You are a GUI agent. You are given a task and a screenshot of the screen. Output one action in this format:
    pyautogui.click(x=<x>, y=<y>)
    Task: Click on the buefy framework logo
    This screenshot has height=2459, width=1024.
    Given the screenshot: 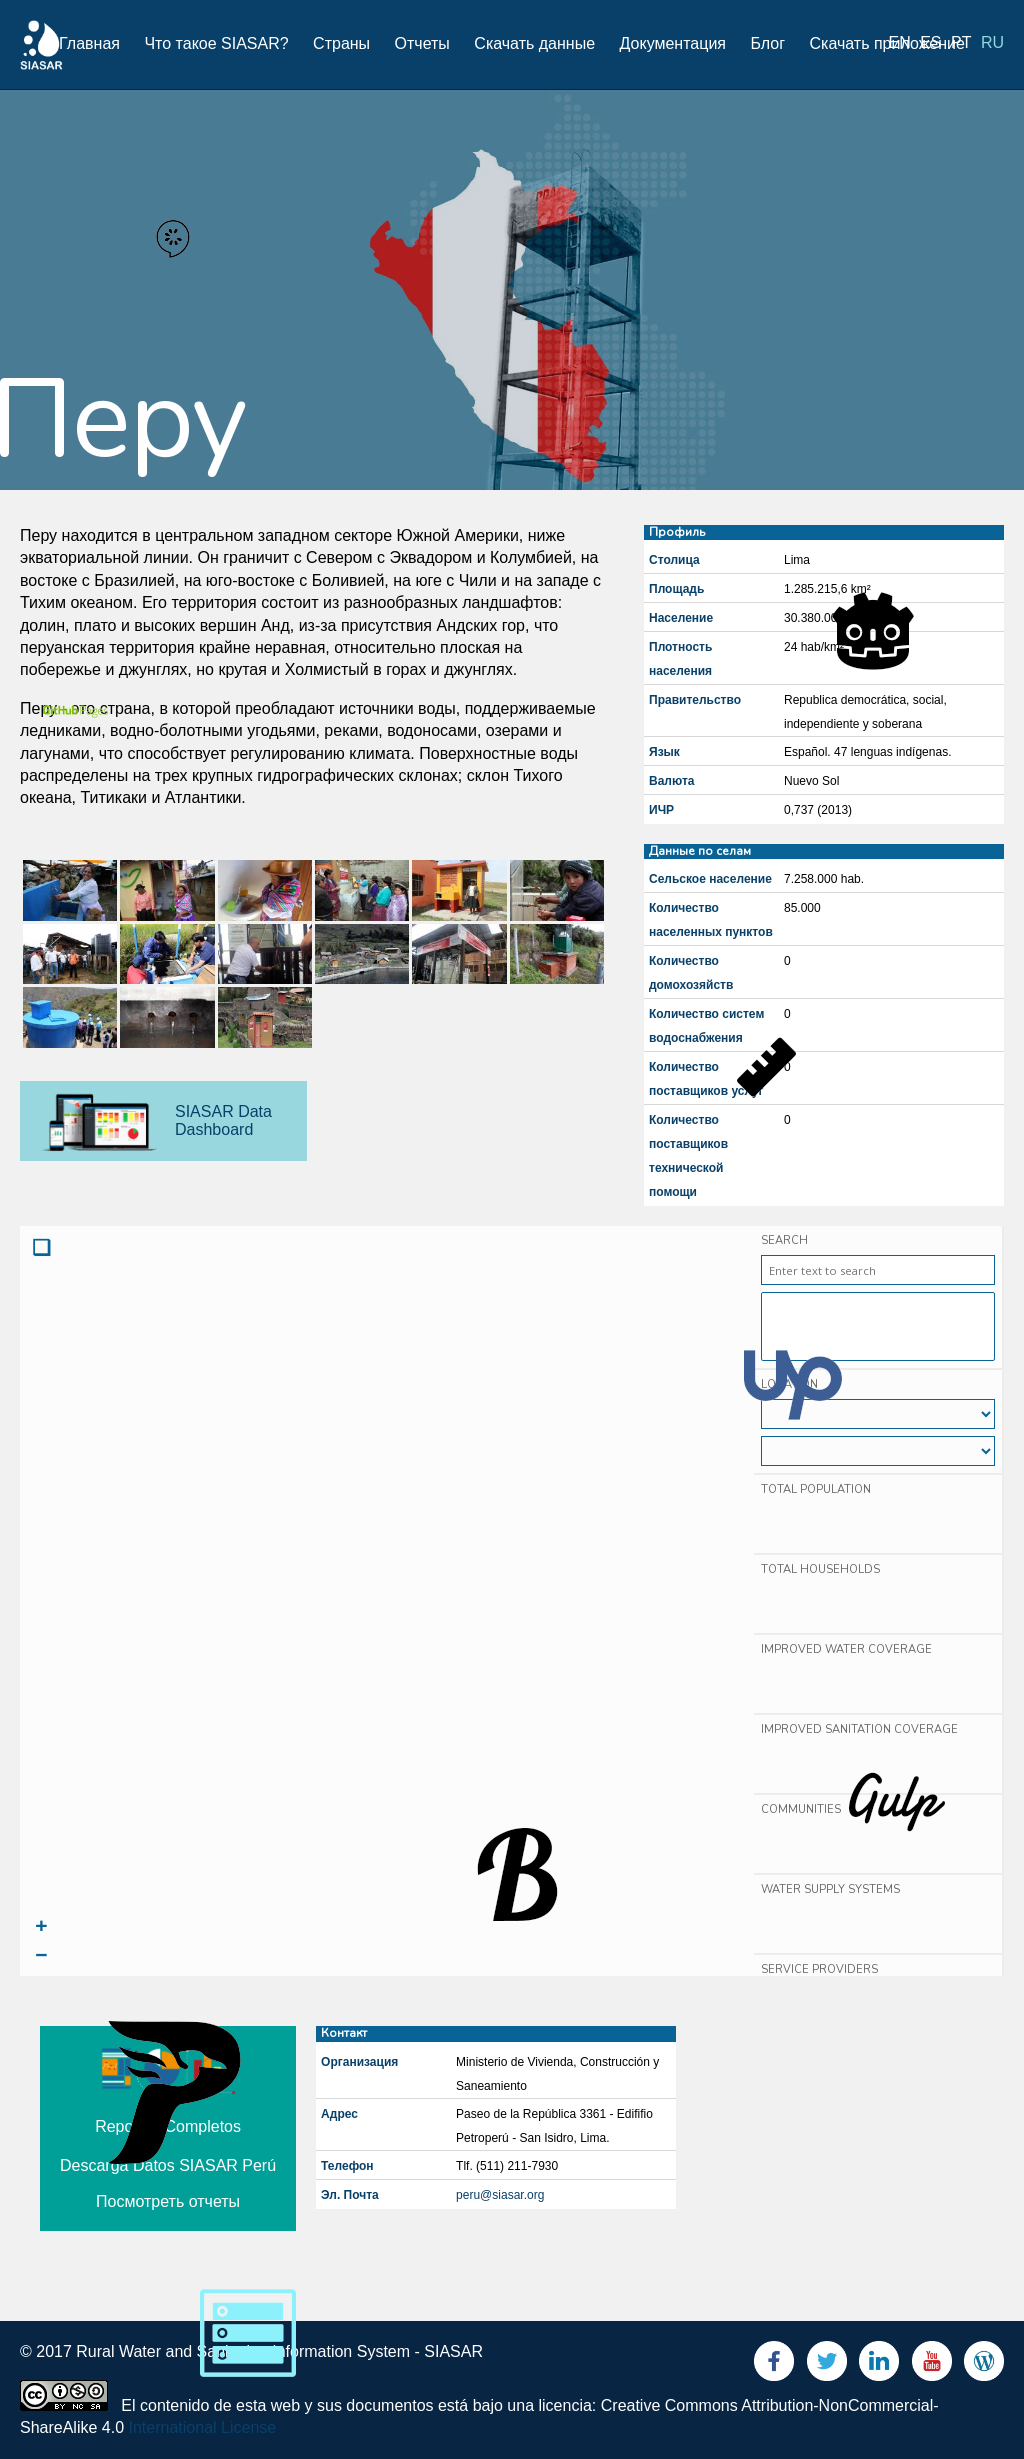 What is the action you would take?
    pyautogui.click(x=517, y=1874)
    